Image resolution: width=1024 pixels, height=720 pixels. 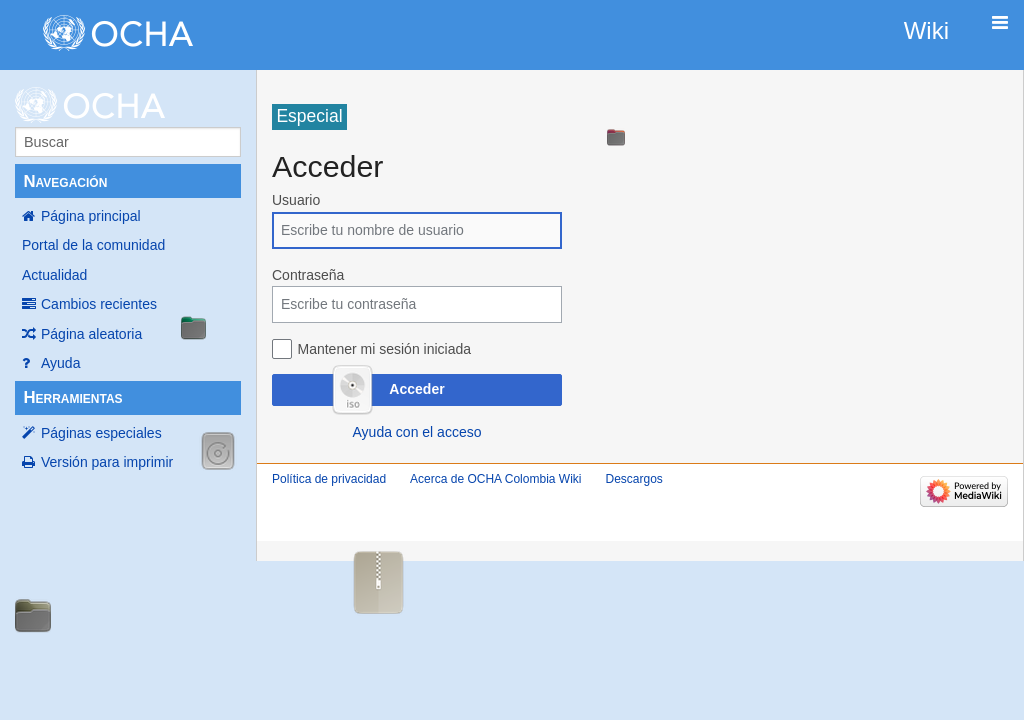 I want to click on open file folder, so click(x=616, y=137).